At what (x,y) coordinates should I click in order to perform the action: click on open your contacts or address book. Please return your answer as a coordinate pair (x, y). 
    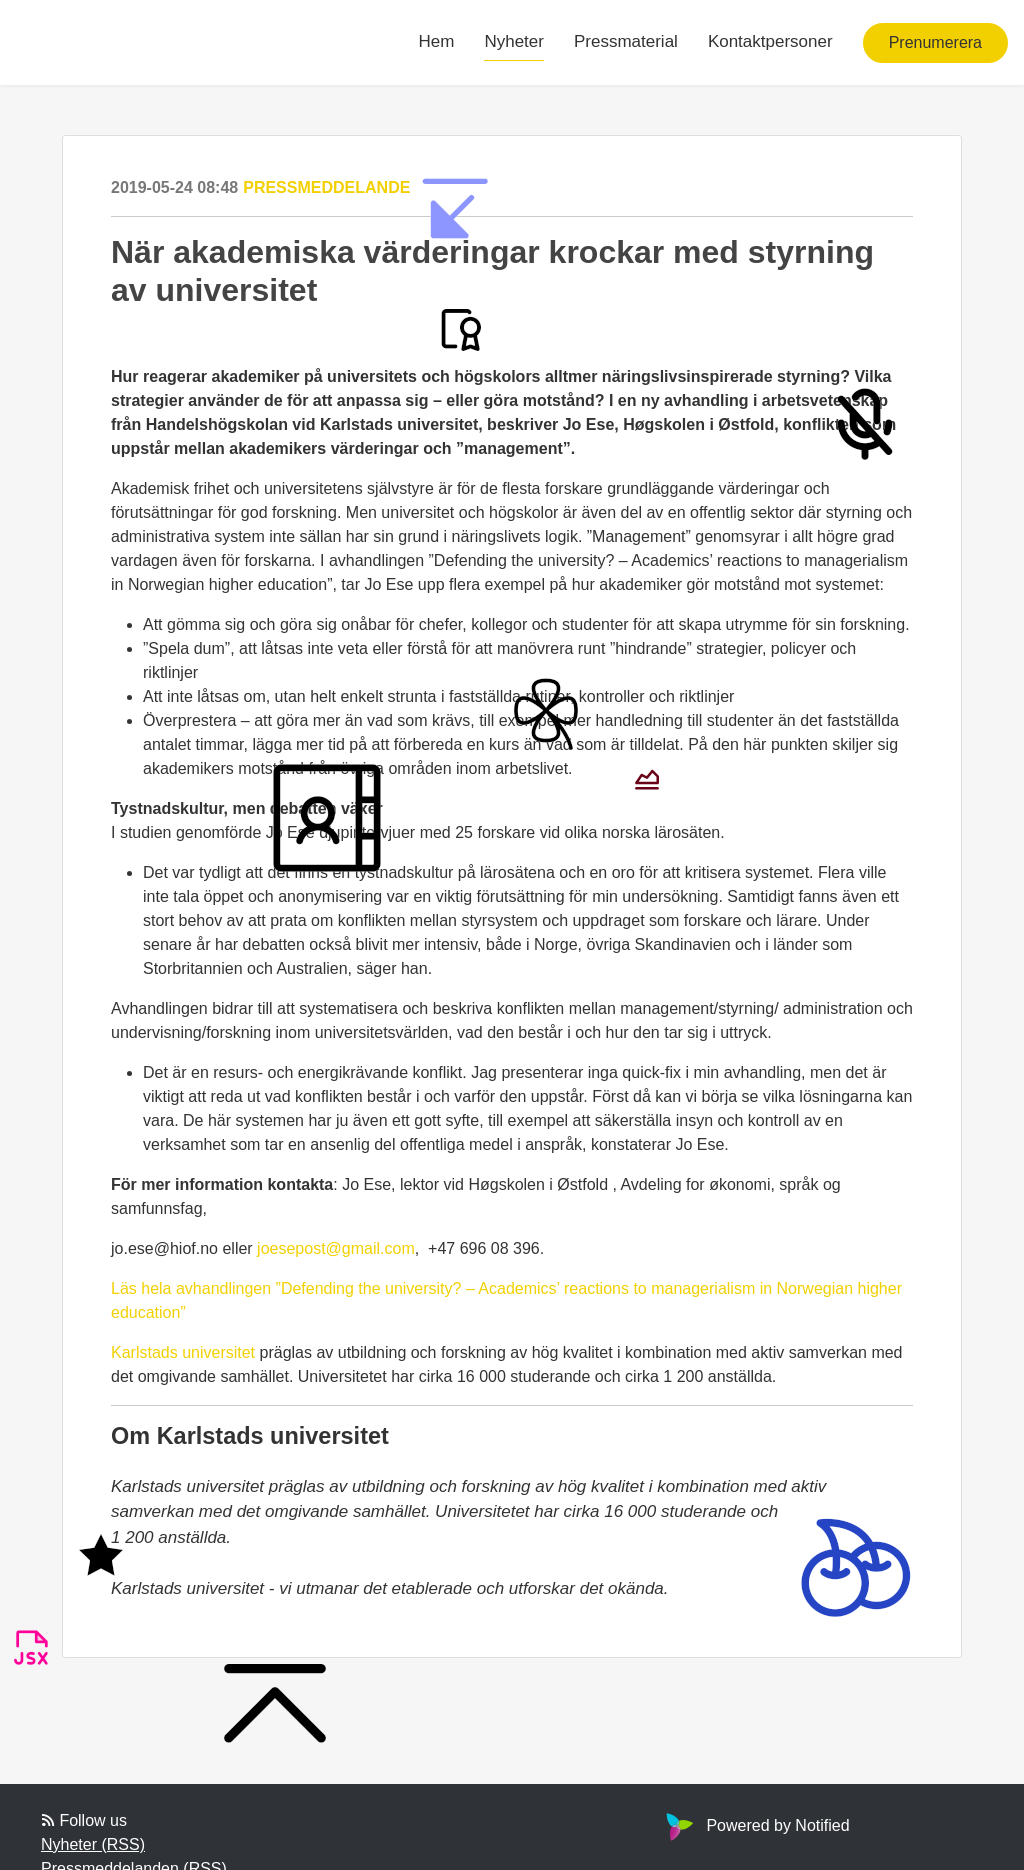
    Looking at the image, I should click on (327, 818).